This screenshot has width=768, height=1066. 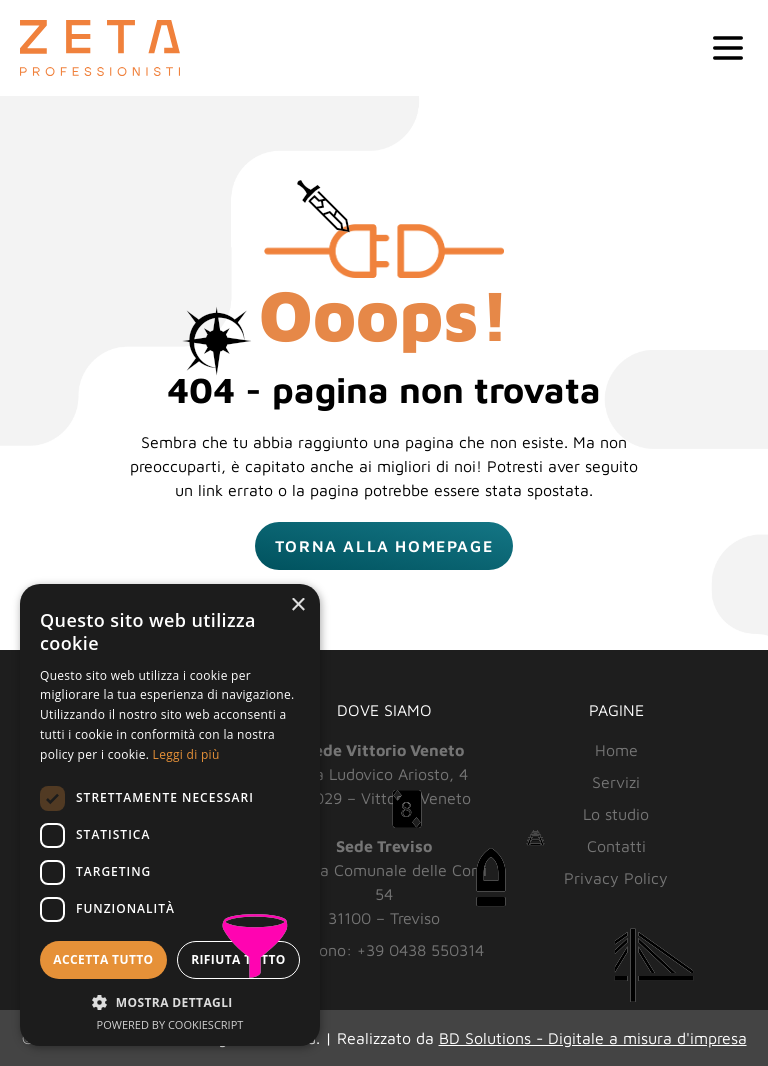 What do you see at coordinates (407, 809) in the screenshot?
I see `play the 8 of diamonds card` at bounding box center [407, 809].